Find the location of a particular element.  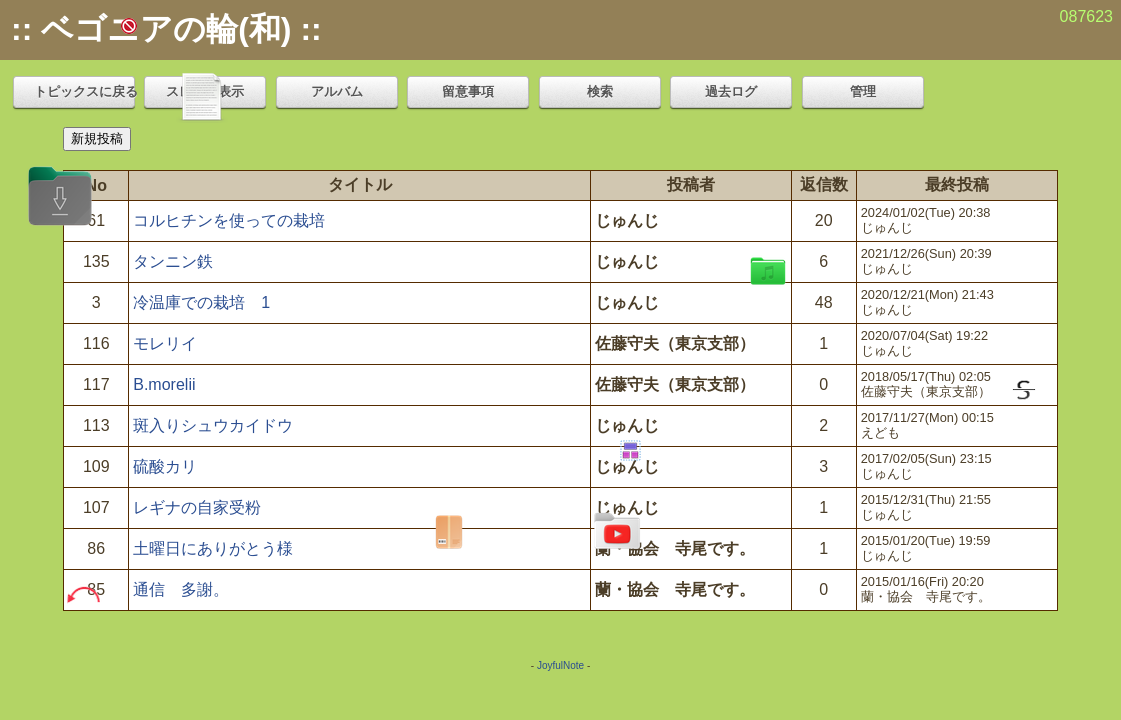

select all items in the current view is located at coordinates (630, 450).